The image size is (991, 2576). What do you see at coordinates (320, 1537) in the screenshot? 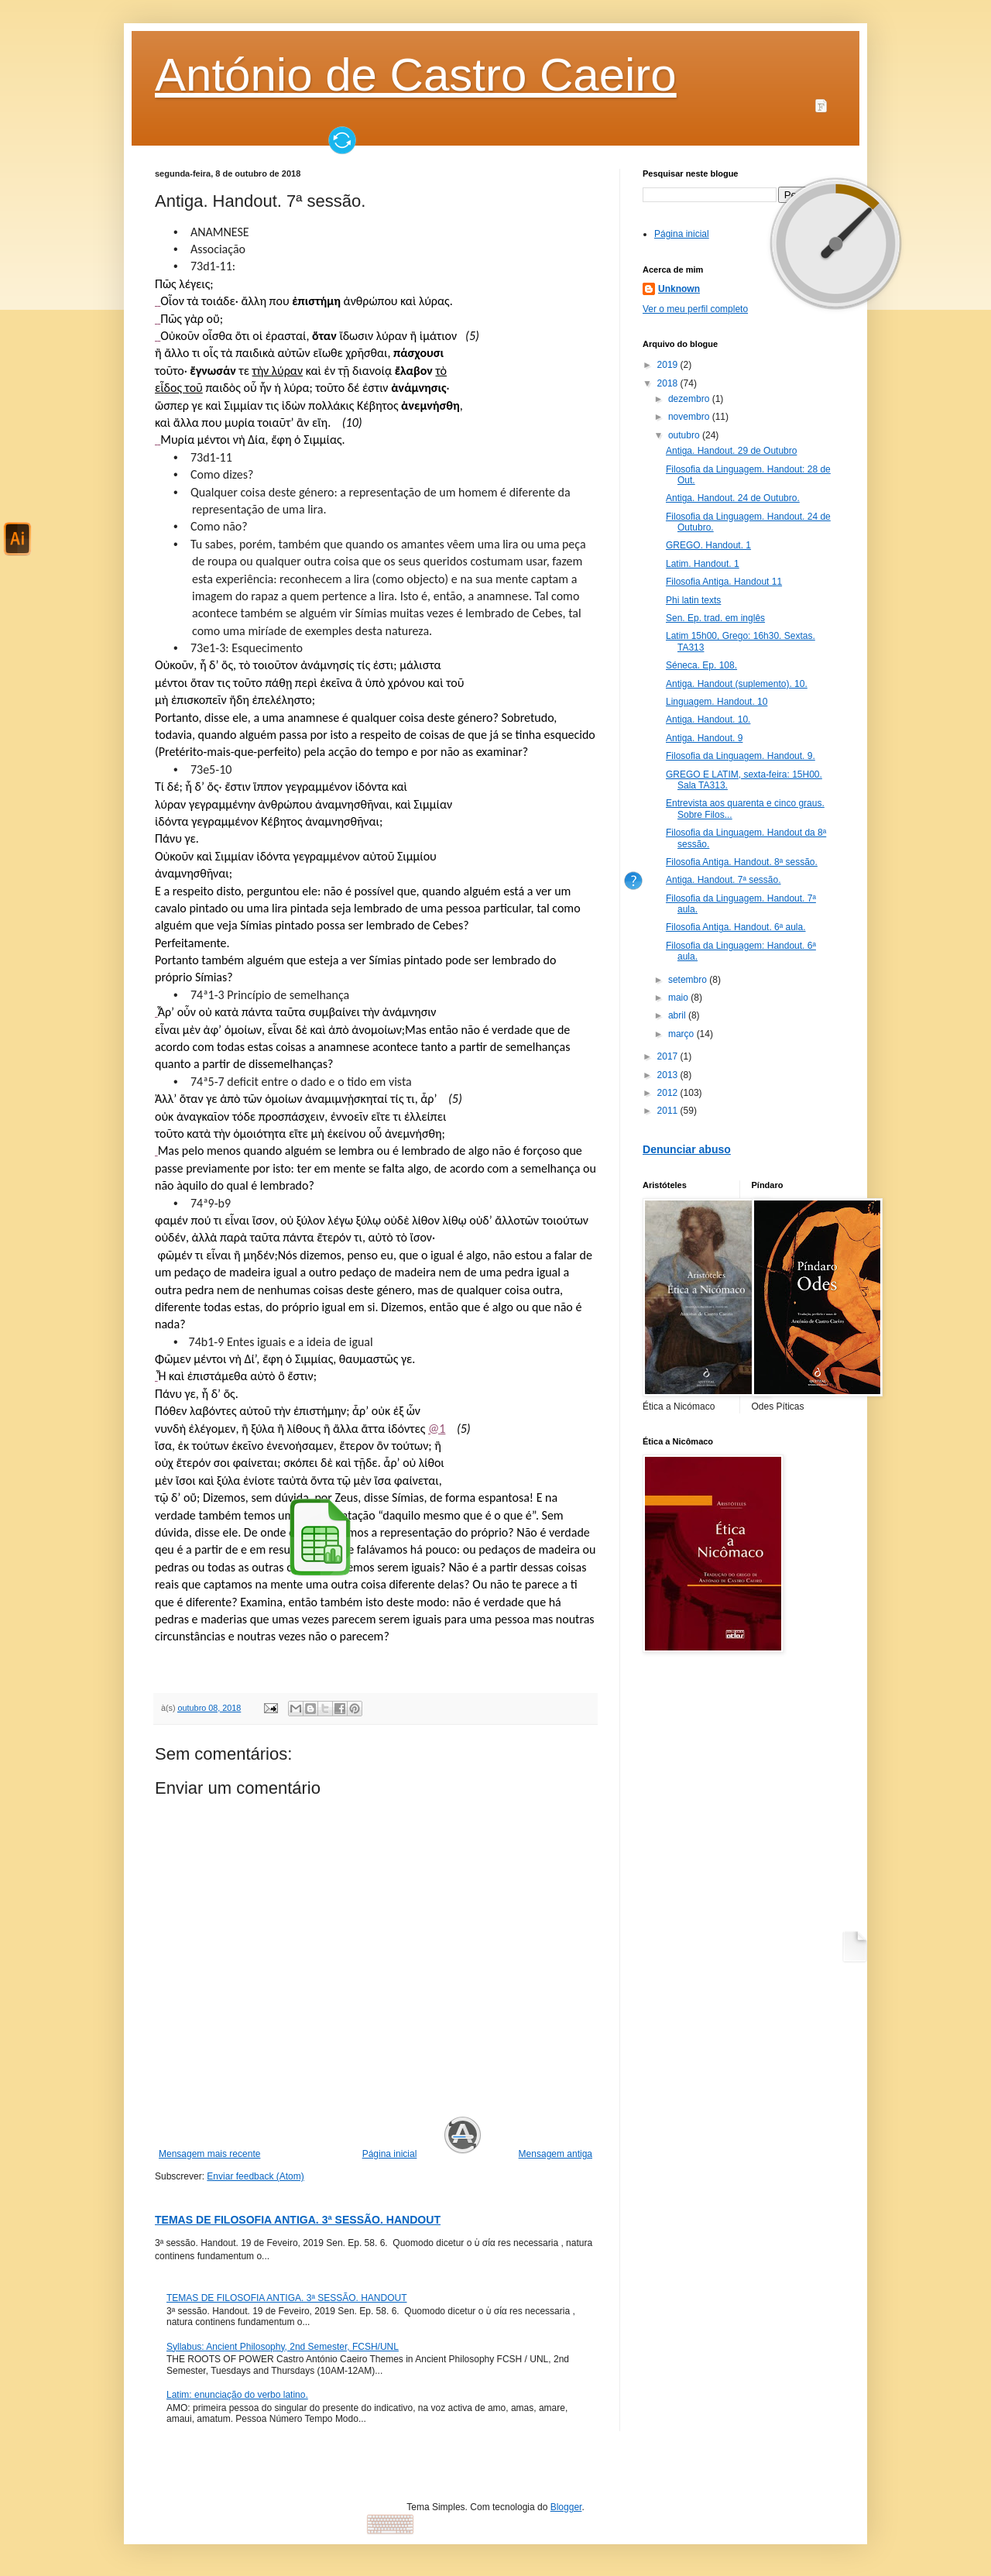
I see `open a libreoffice calc spreadsheet file` at bounding box center [320, 1537].